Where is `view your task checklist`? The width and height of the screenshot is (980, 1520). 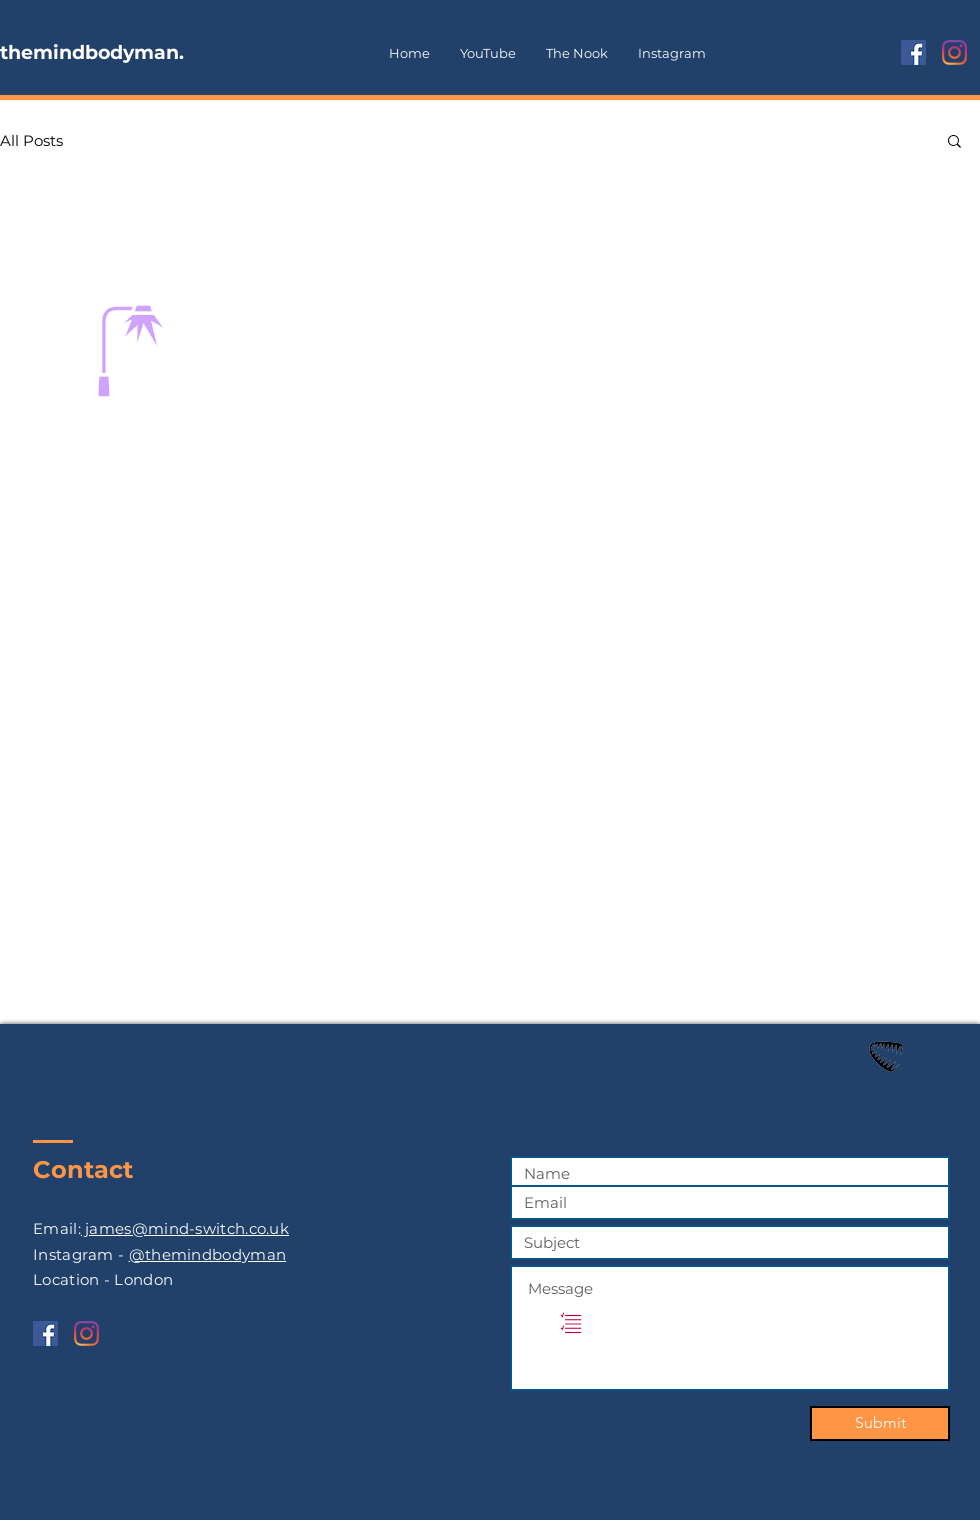
view your task checklist is located at coordinates (572, 1324).